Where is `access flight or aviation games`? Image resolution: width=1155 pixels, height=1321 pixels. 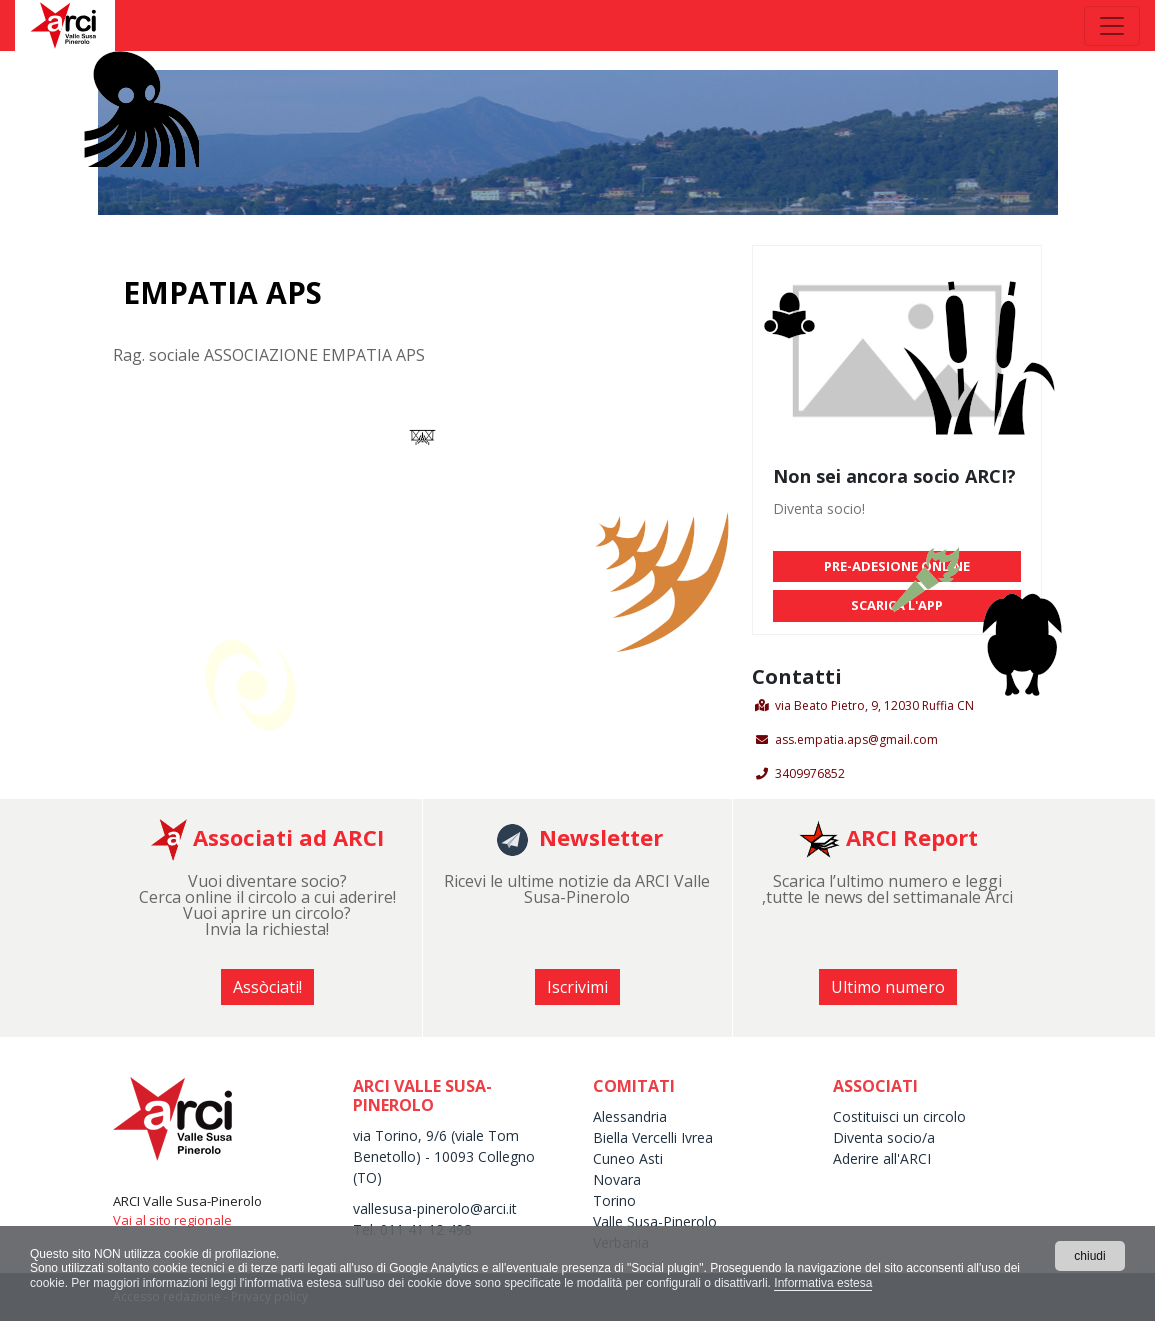
access flight or aviation games is located at coordinates (422, 437).